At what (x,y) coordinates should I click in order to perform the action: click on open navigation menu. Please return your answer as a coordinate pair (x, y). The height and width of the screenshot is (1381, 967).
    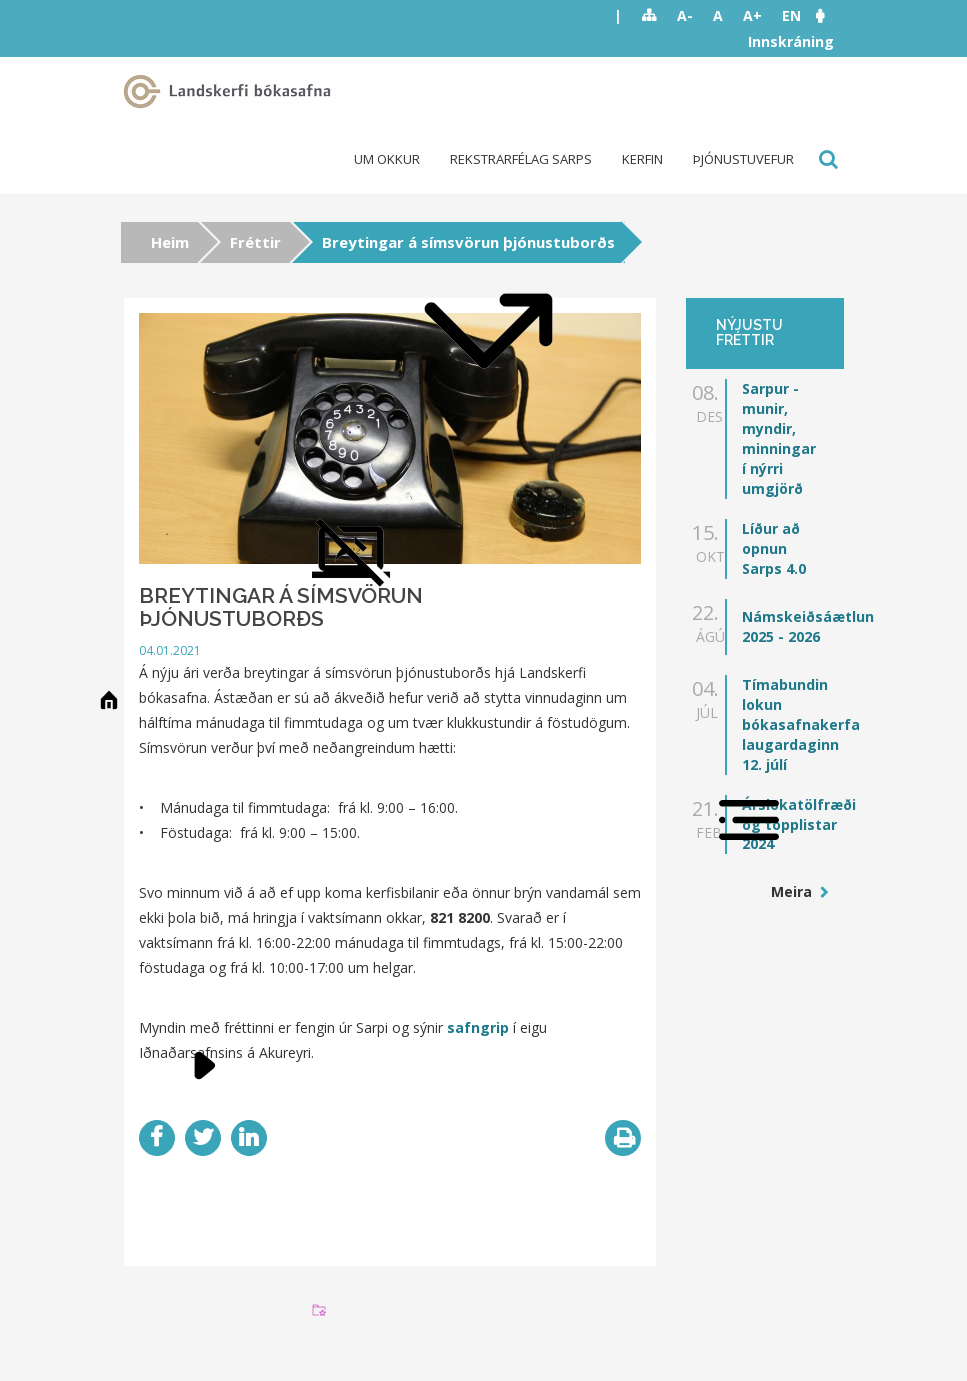
    Looking at the image, I should click on (749, 820).